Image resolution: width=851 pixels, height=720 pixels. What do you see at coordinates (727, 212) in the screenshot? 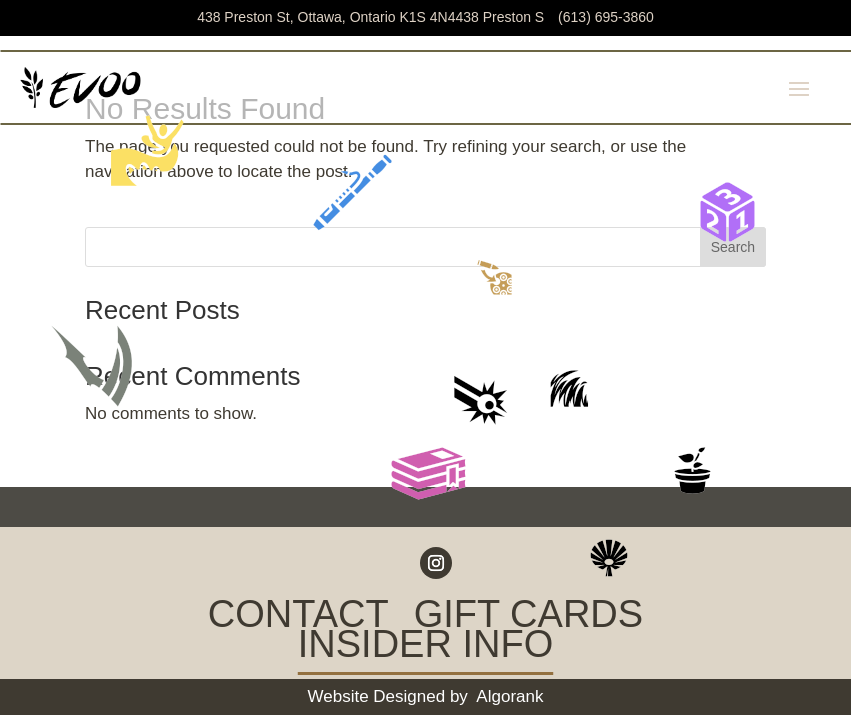
I see `roll dice or randomize selection` at bounding box center [727, 212].